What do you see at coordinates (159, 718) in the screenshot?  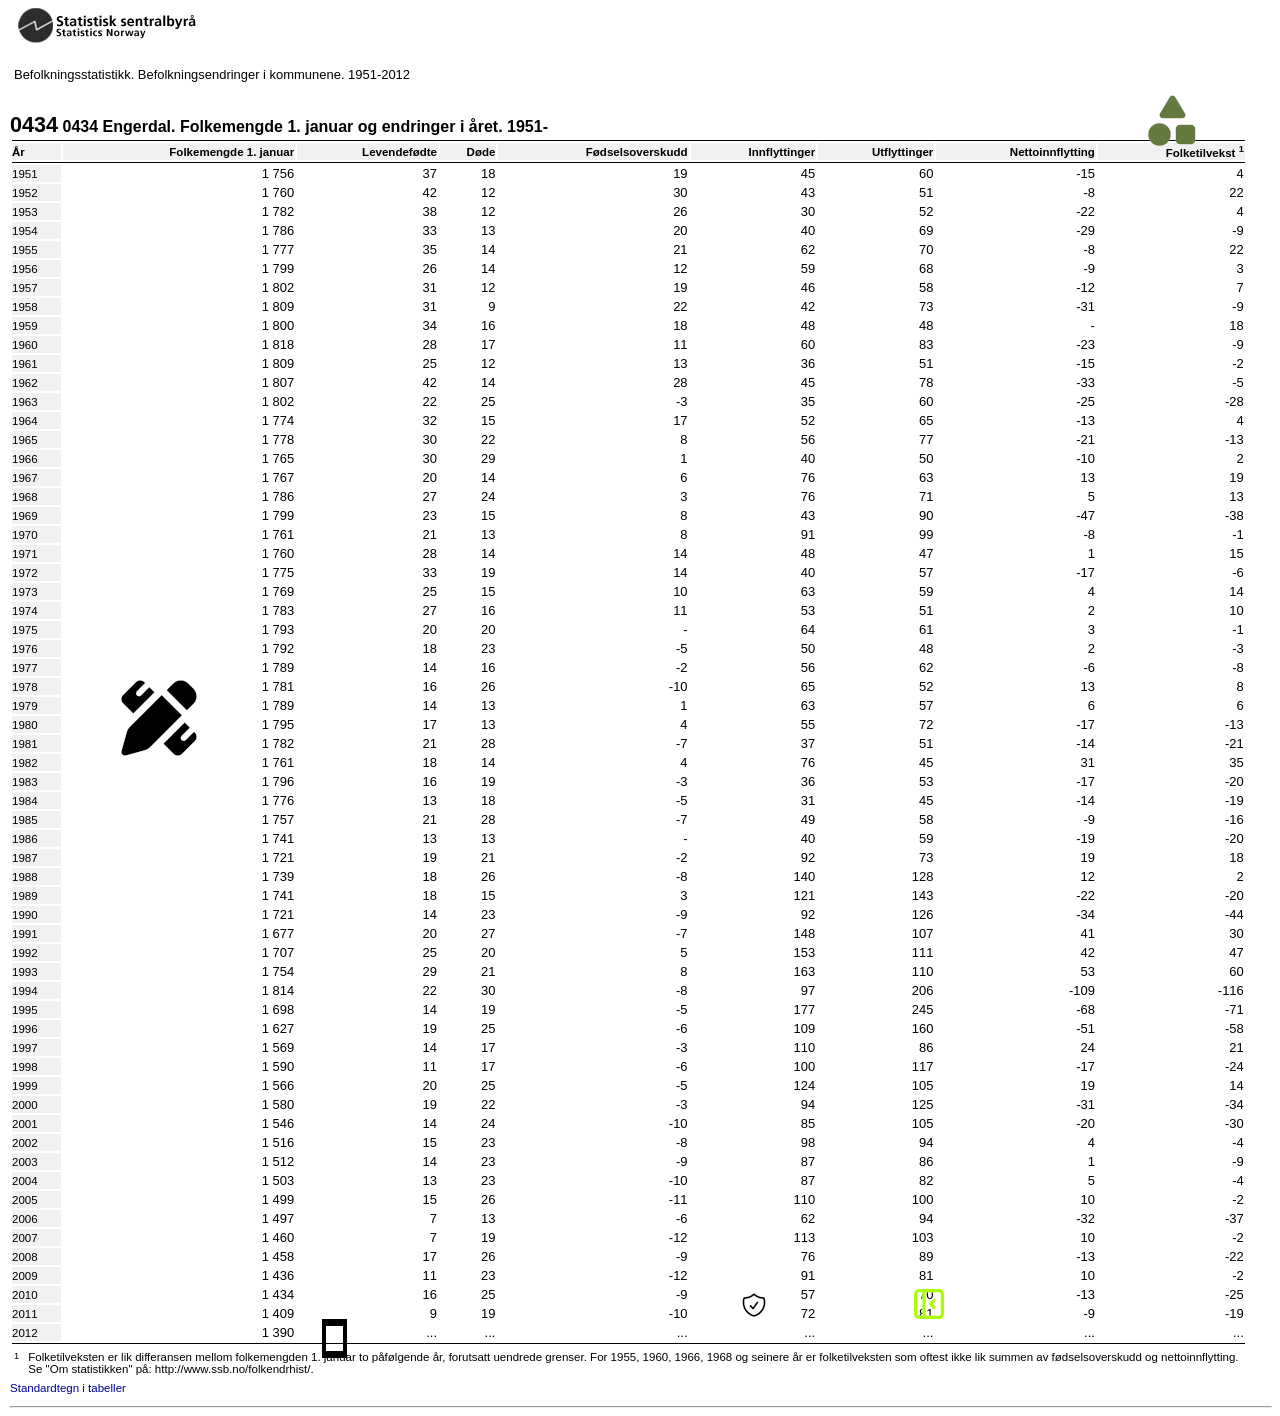 I see `access design or editing tools` at bounding box center [159, 718].